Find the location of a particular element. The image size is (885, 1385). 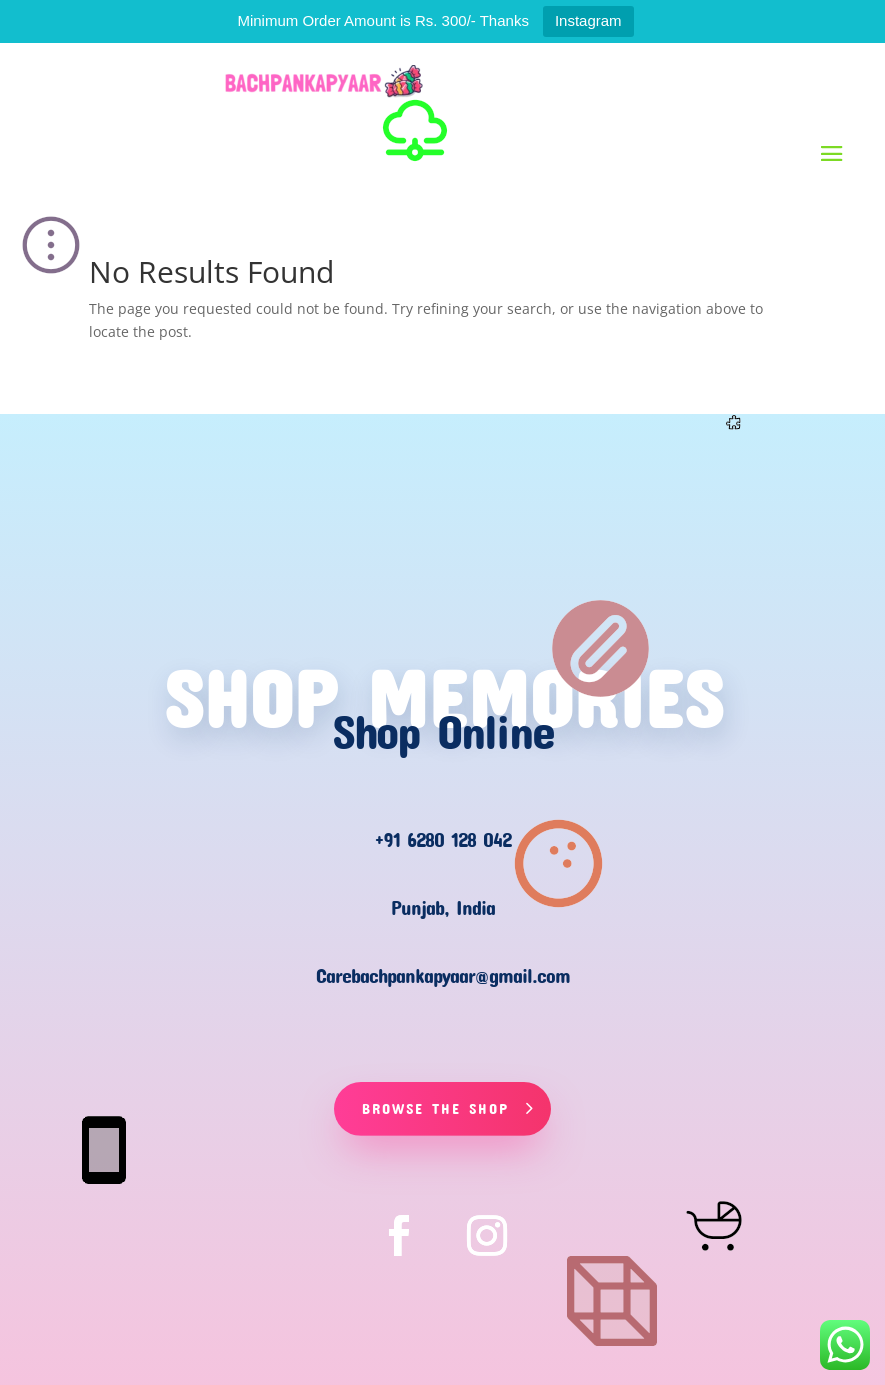

access baby or parenting-related features is located at coordinates (715, 1224).